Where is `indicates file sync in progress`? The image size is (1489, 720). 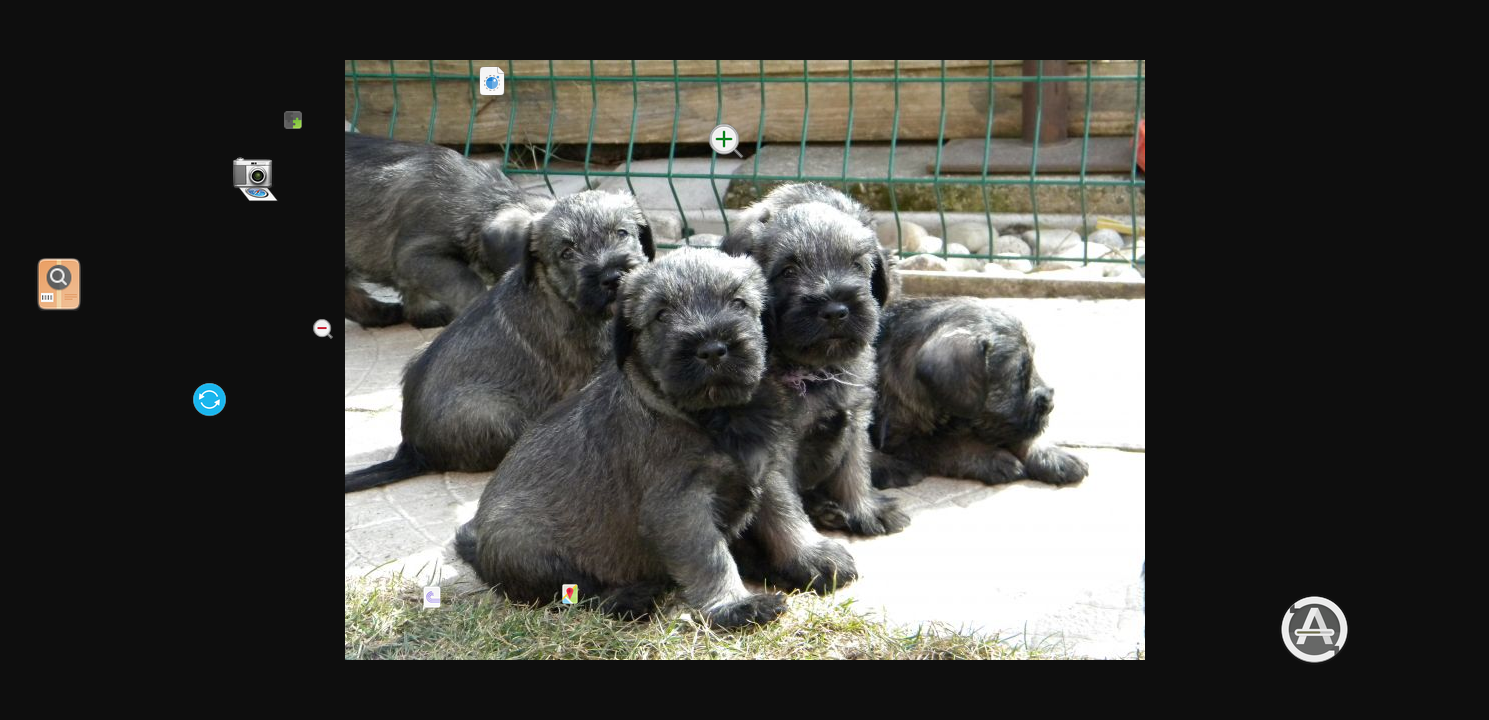 indicates file sync in progress is located at coordinates (209, 399).